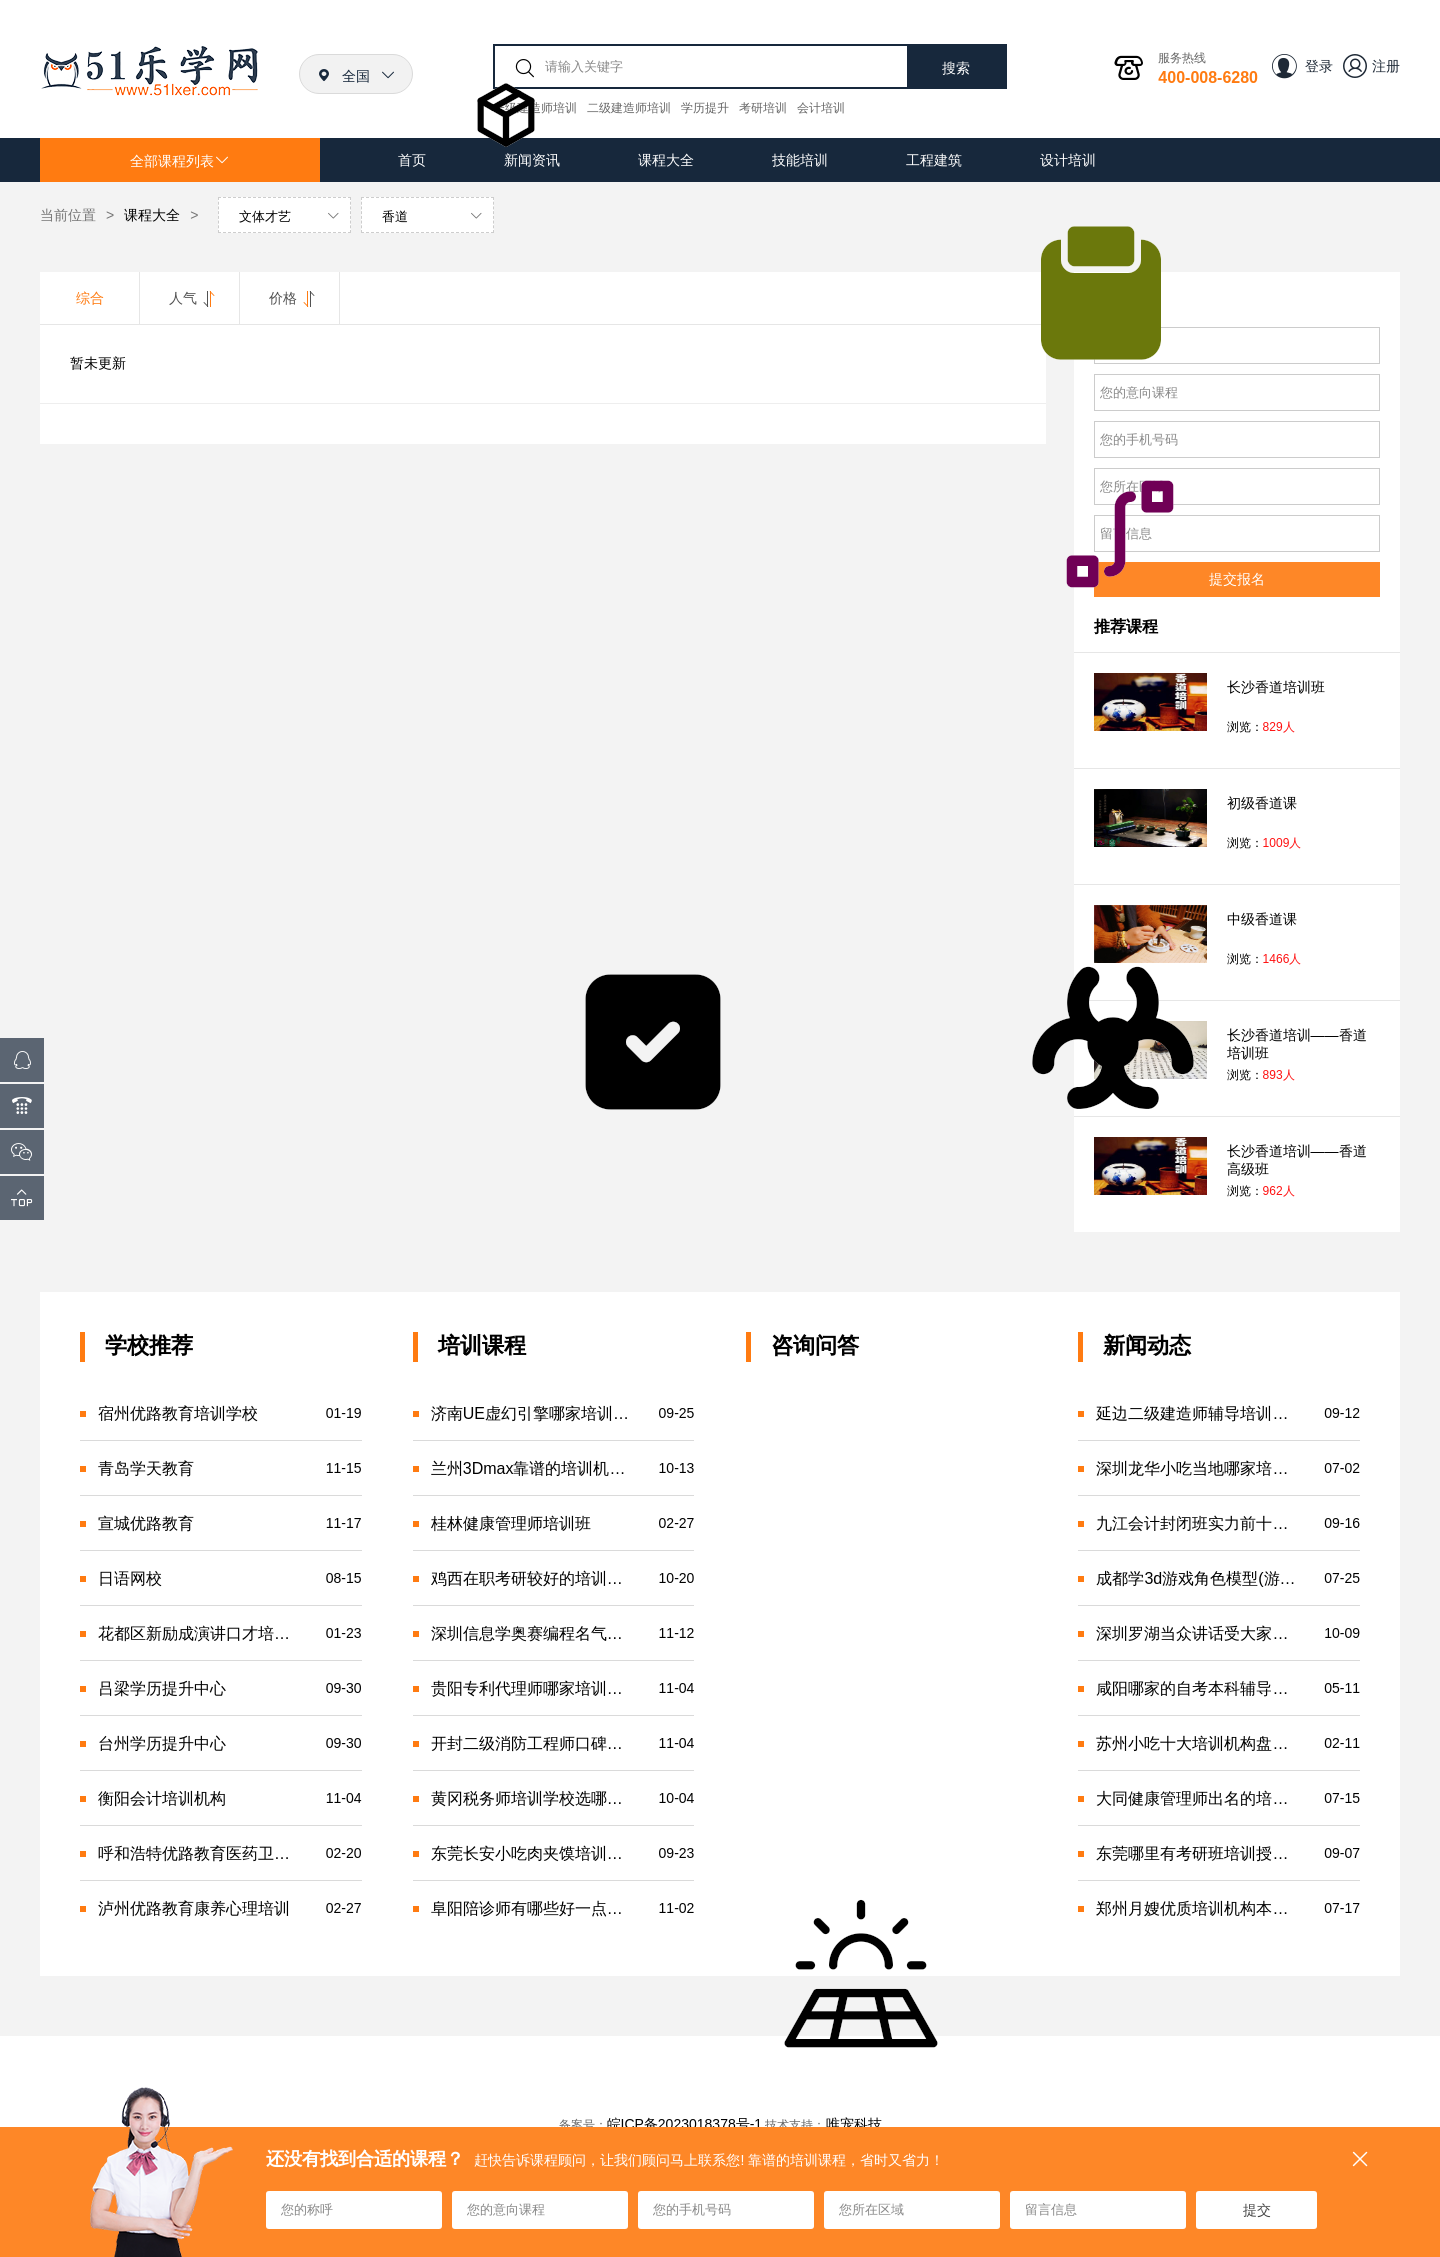 This screenshot has height=2257, width=1440. What do you see at coordinates (1113, 1043) in the screenshot?
I see `indicates hazardous or biohazardous material warning` at bounding box center [1113, 1043].